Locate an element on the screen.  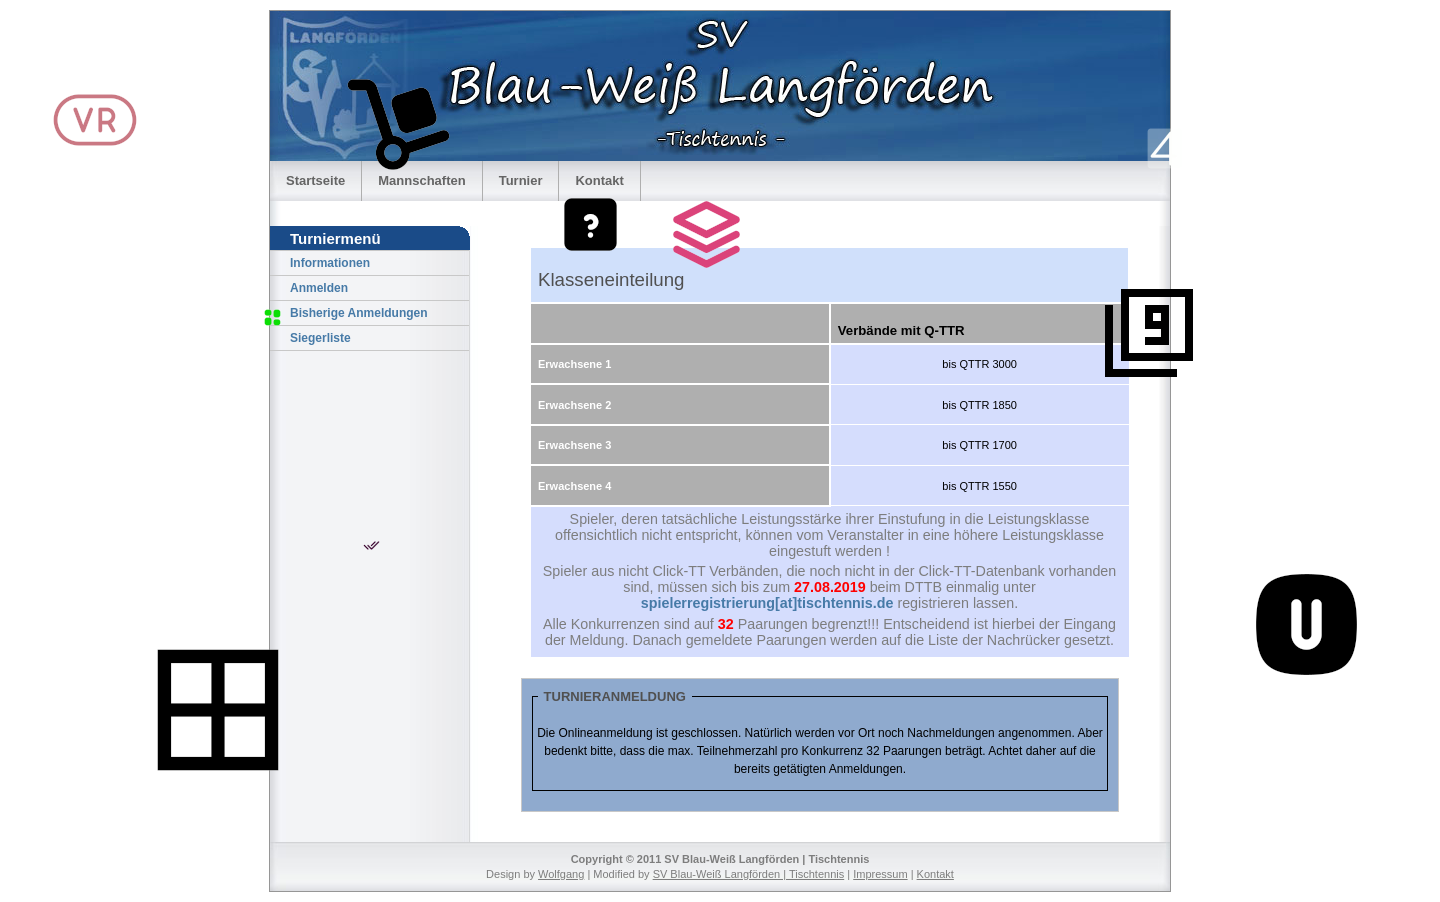
access help or support is located at coordinates (590, 224).